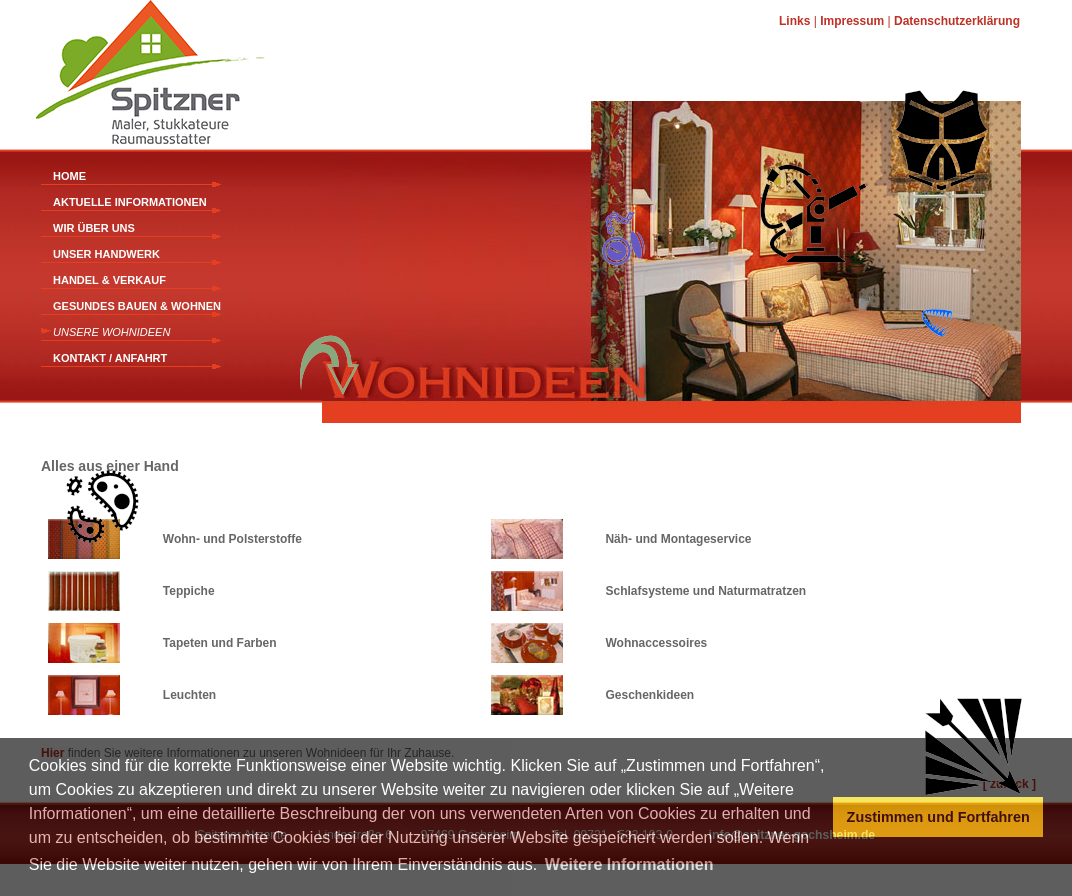  I want to click on undo or revert last action, so click(329, 365).